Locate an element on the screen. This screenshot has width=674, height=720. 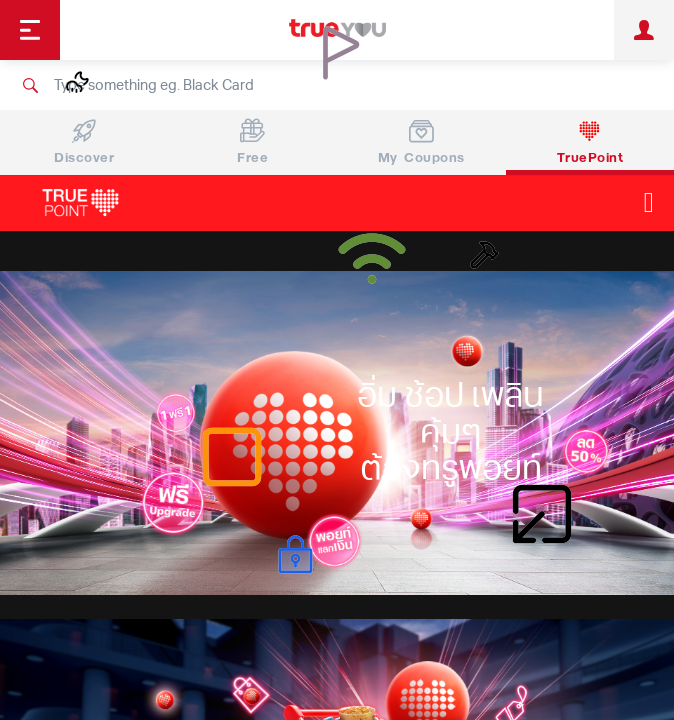
flag or mark an item for review is located at coordinates (340, 53).